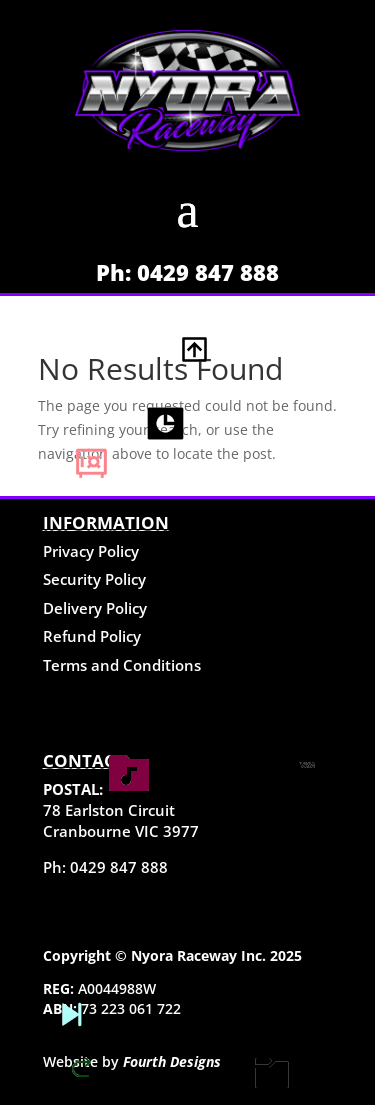 The width and height of the screenshot is (375, 1105). Describe the element at coordinates (307, 765) in the screenshot. I see `pay with visa card` at that location.